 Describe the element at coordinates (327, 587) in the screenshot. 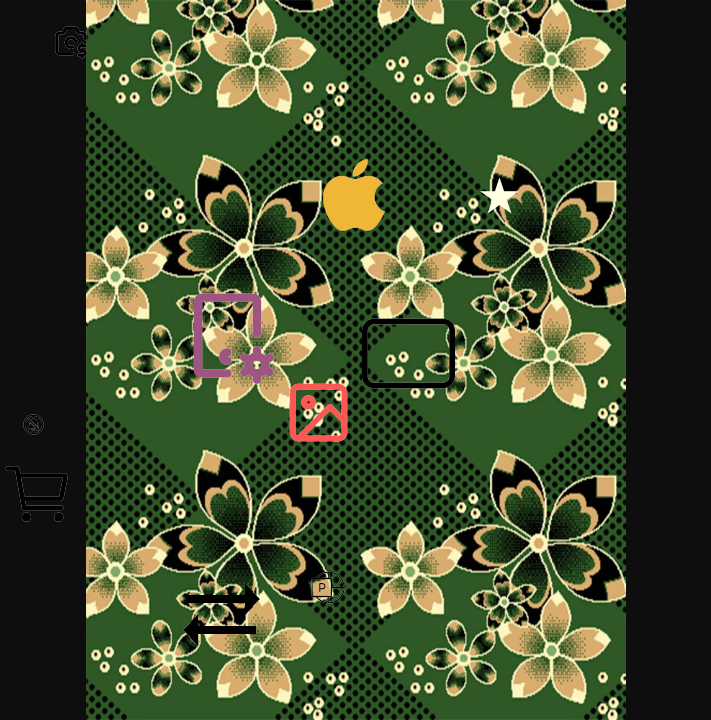

I see `open Microsoft PowerPoint` at that location.